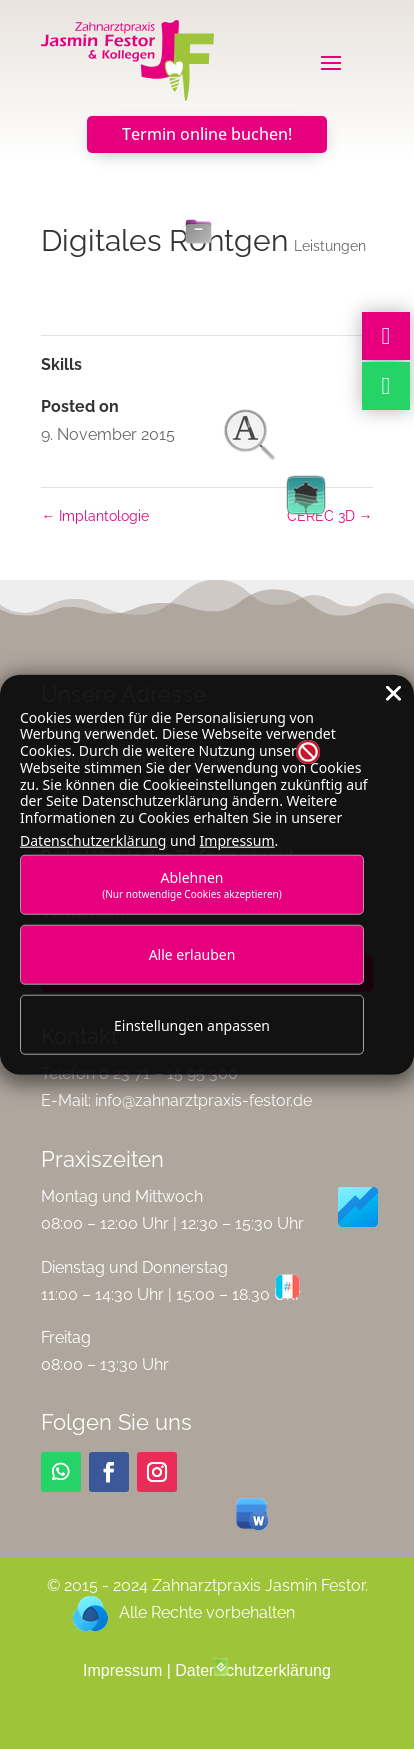 The height and width of the screenshot is (1749, 414). Describe the element at coordinates (358, 1207) in the screenshot. I see `open the workbooks app for data analysis` at that location.